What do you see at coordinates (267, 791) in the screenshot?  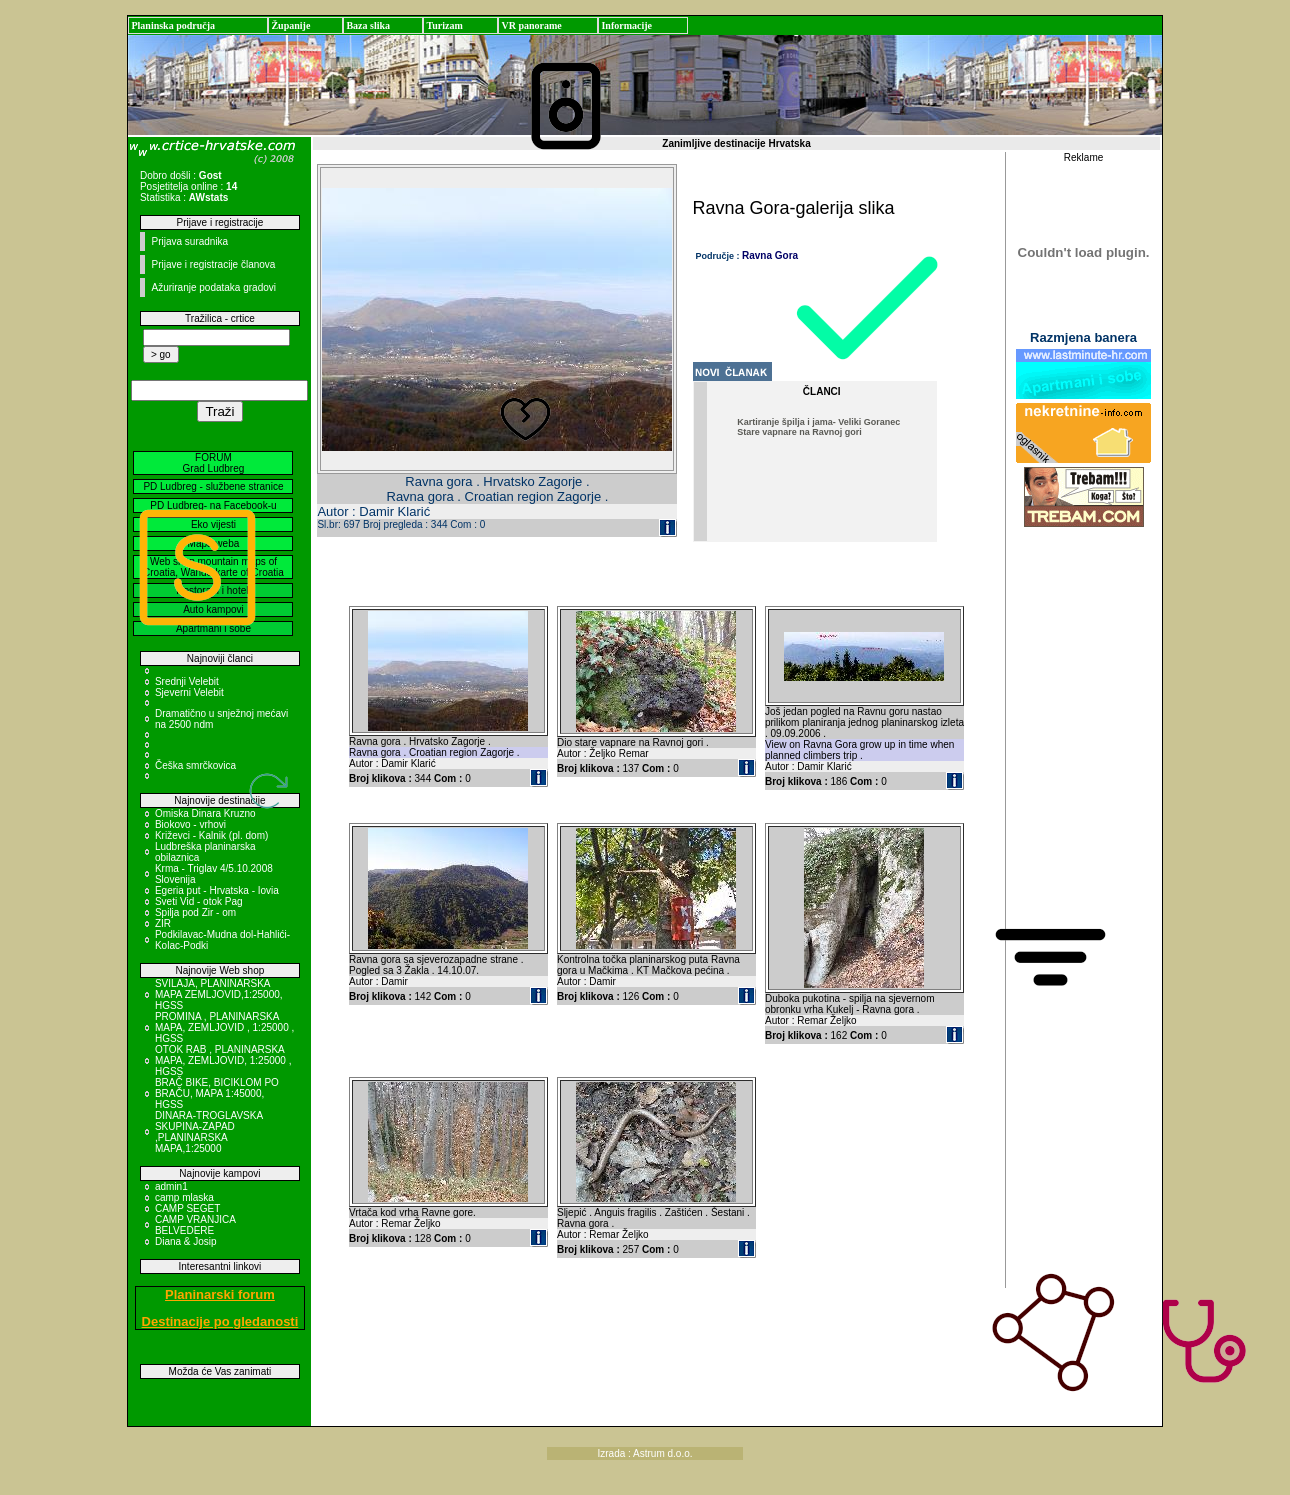 I see `refresh or reload content` at bounding box center [267, 791].